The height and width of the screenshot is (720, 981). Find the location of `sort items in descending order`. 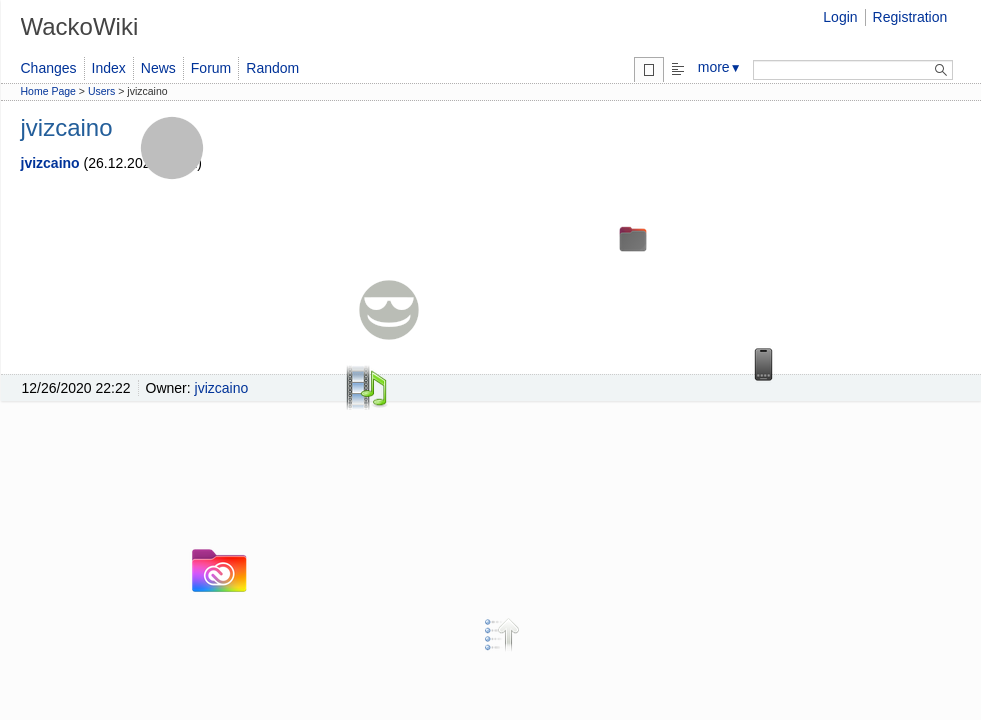

sort items in descending order is located at coordinates (503, 635).